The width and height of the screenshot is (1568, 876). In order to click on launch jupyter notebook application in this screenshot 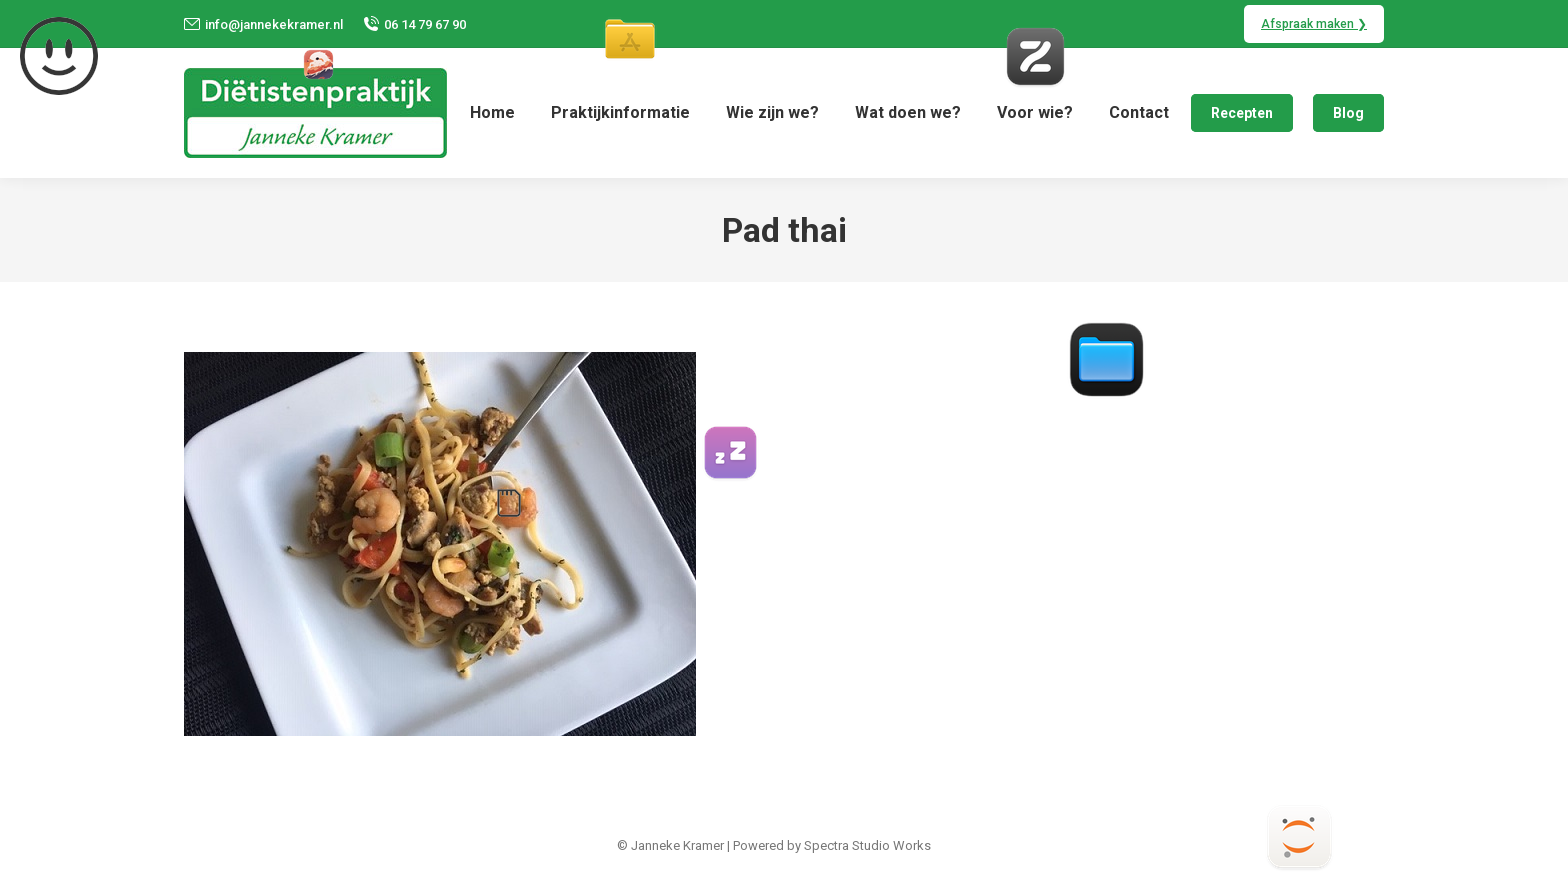, I will do `click(1298, 836)`.